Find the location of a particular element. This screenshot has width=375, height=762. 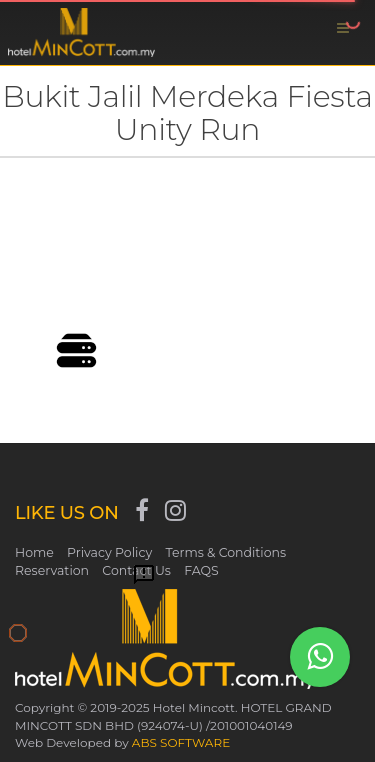

generic shape or placeholder icon is located at coordinates (18, 633).